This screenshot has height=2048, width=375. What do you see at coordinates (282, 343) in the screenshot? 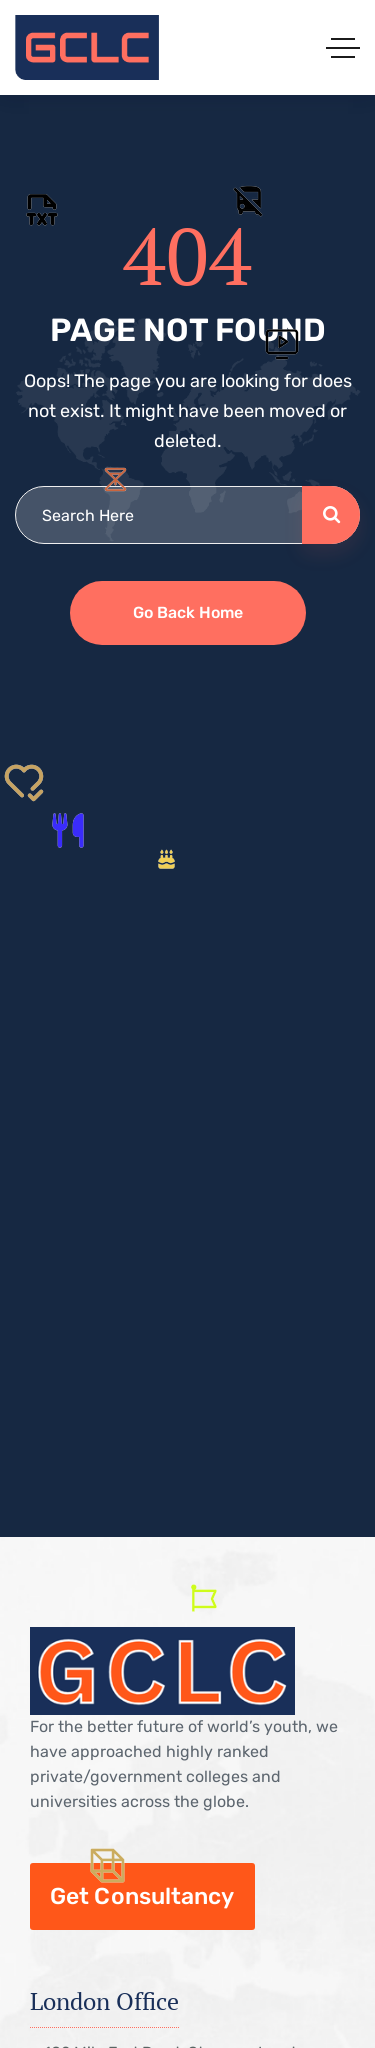
I see `play video on desktop monitor` at bounding box center [282, 343].